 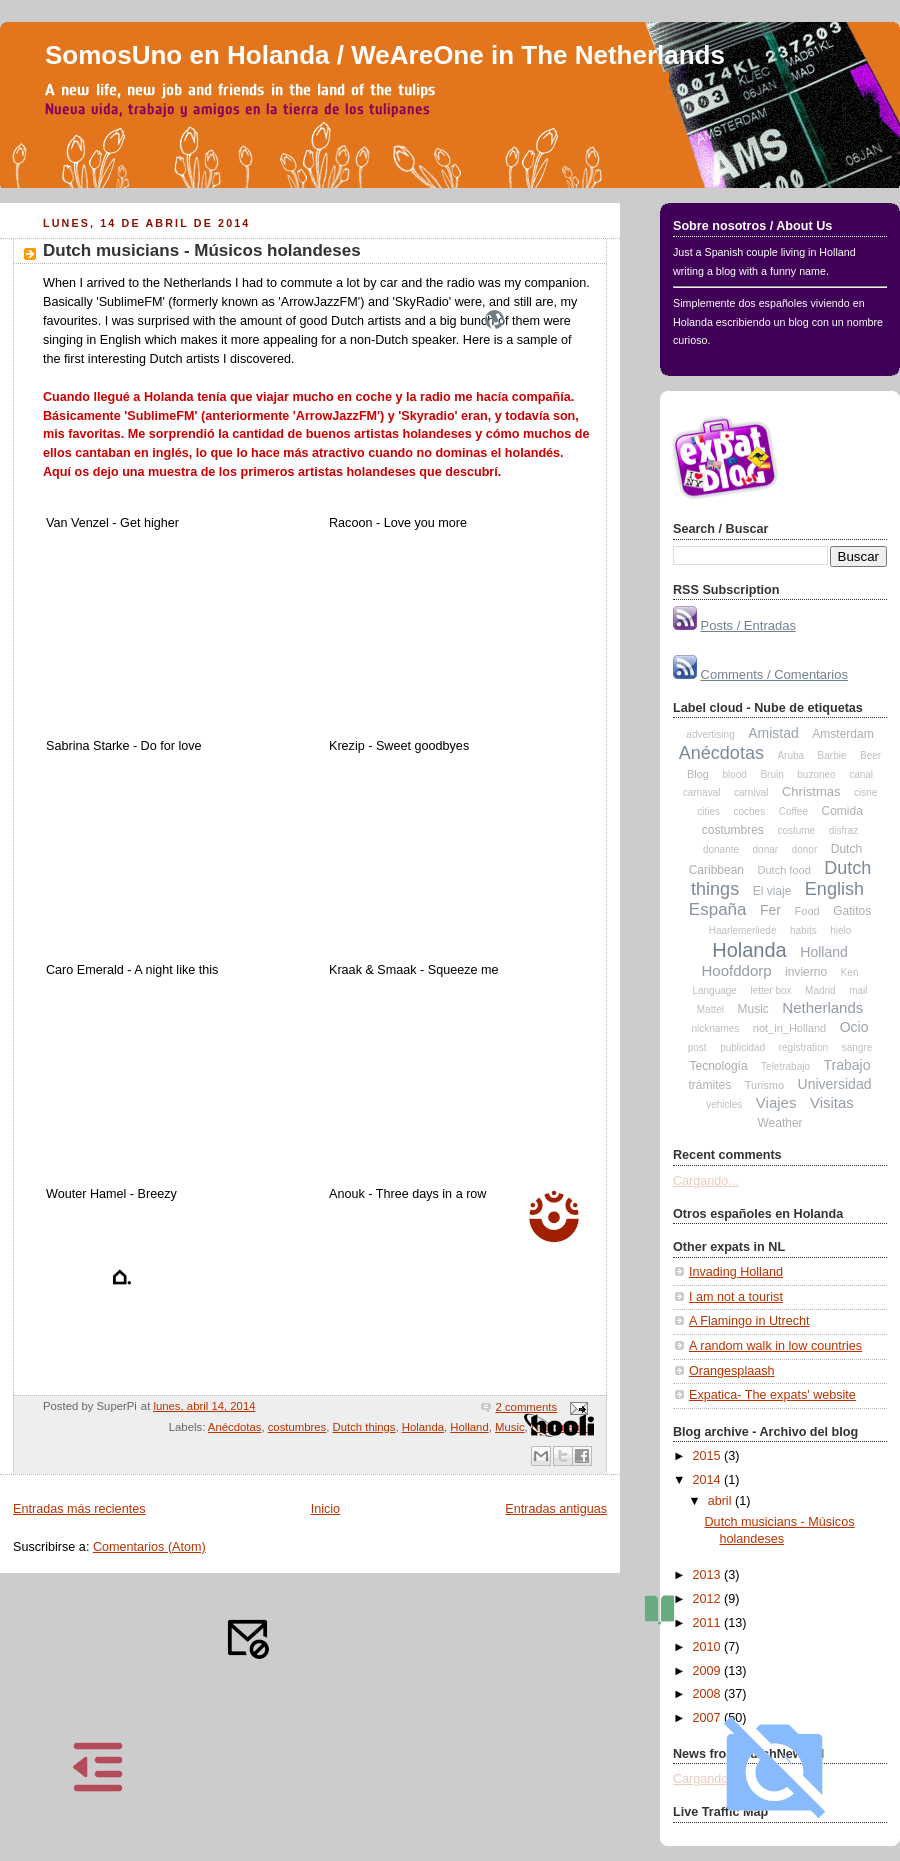 I want to click on open reading mode or e-reader, so click(x=659, y=1608).